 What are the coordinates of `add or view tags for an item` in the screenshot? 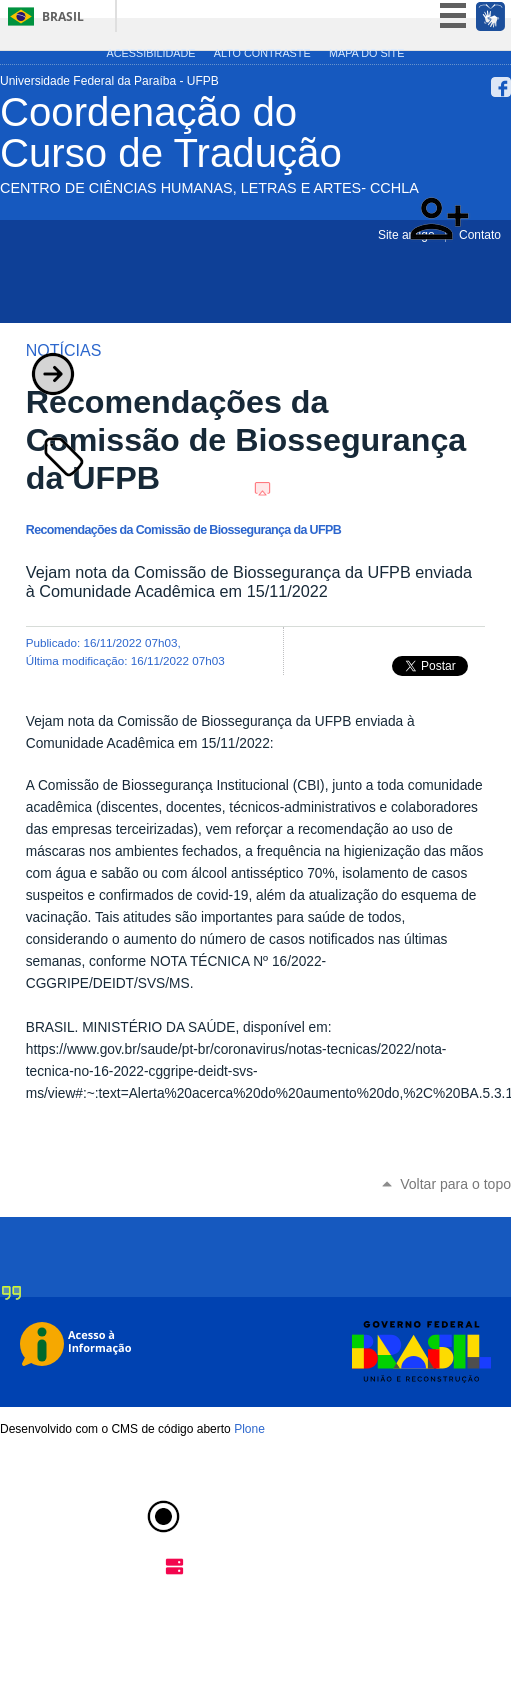 It's located at (63, 456).